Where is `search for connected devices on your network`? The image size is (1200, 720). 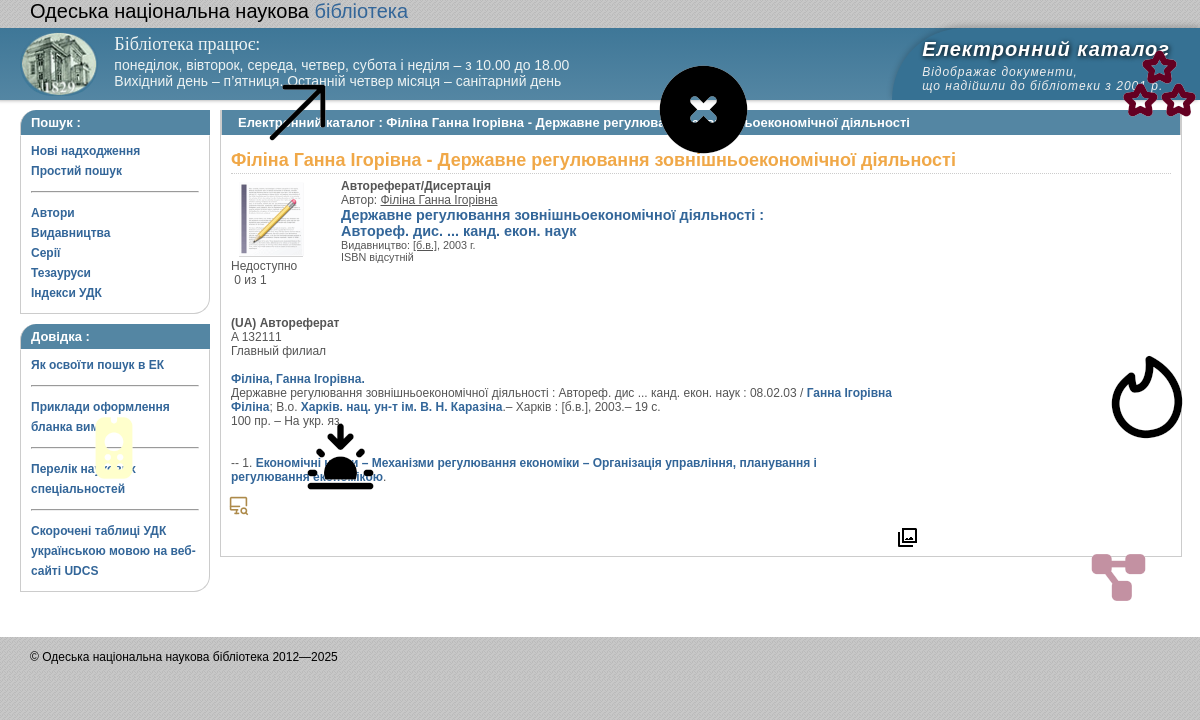
search for connected devices on your network is located at coordinates (238, 505).